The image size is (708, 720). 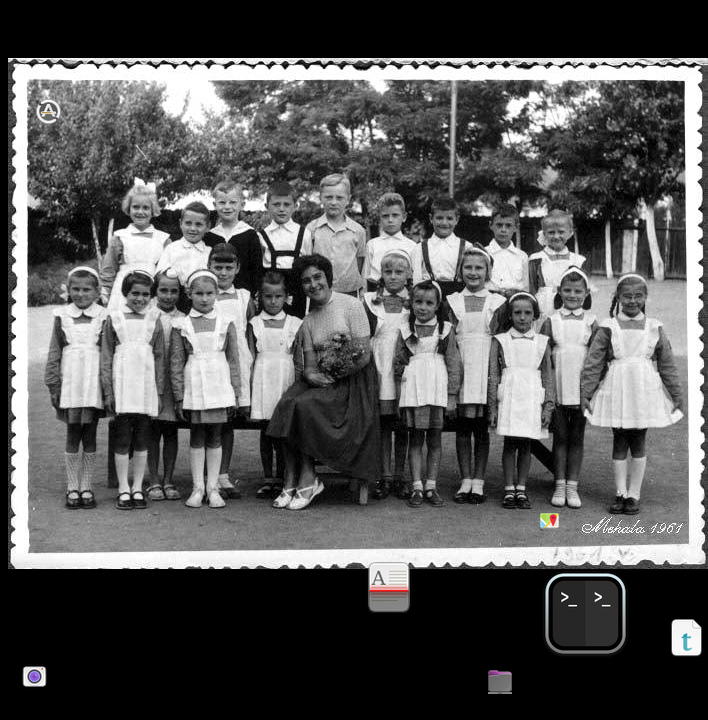 I want to click on open terminix terminal emulator, so click(x=585, y=613).